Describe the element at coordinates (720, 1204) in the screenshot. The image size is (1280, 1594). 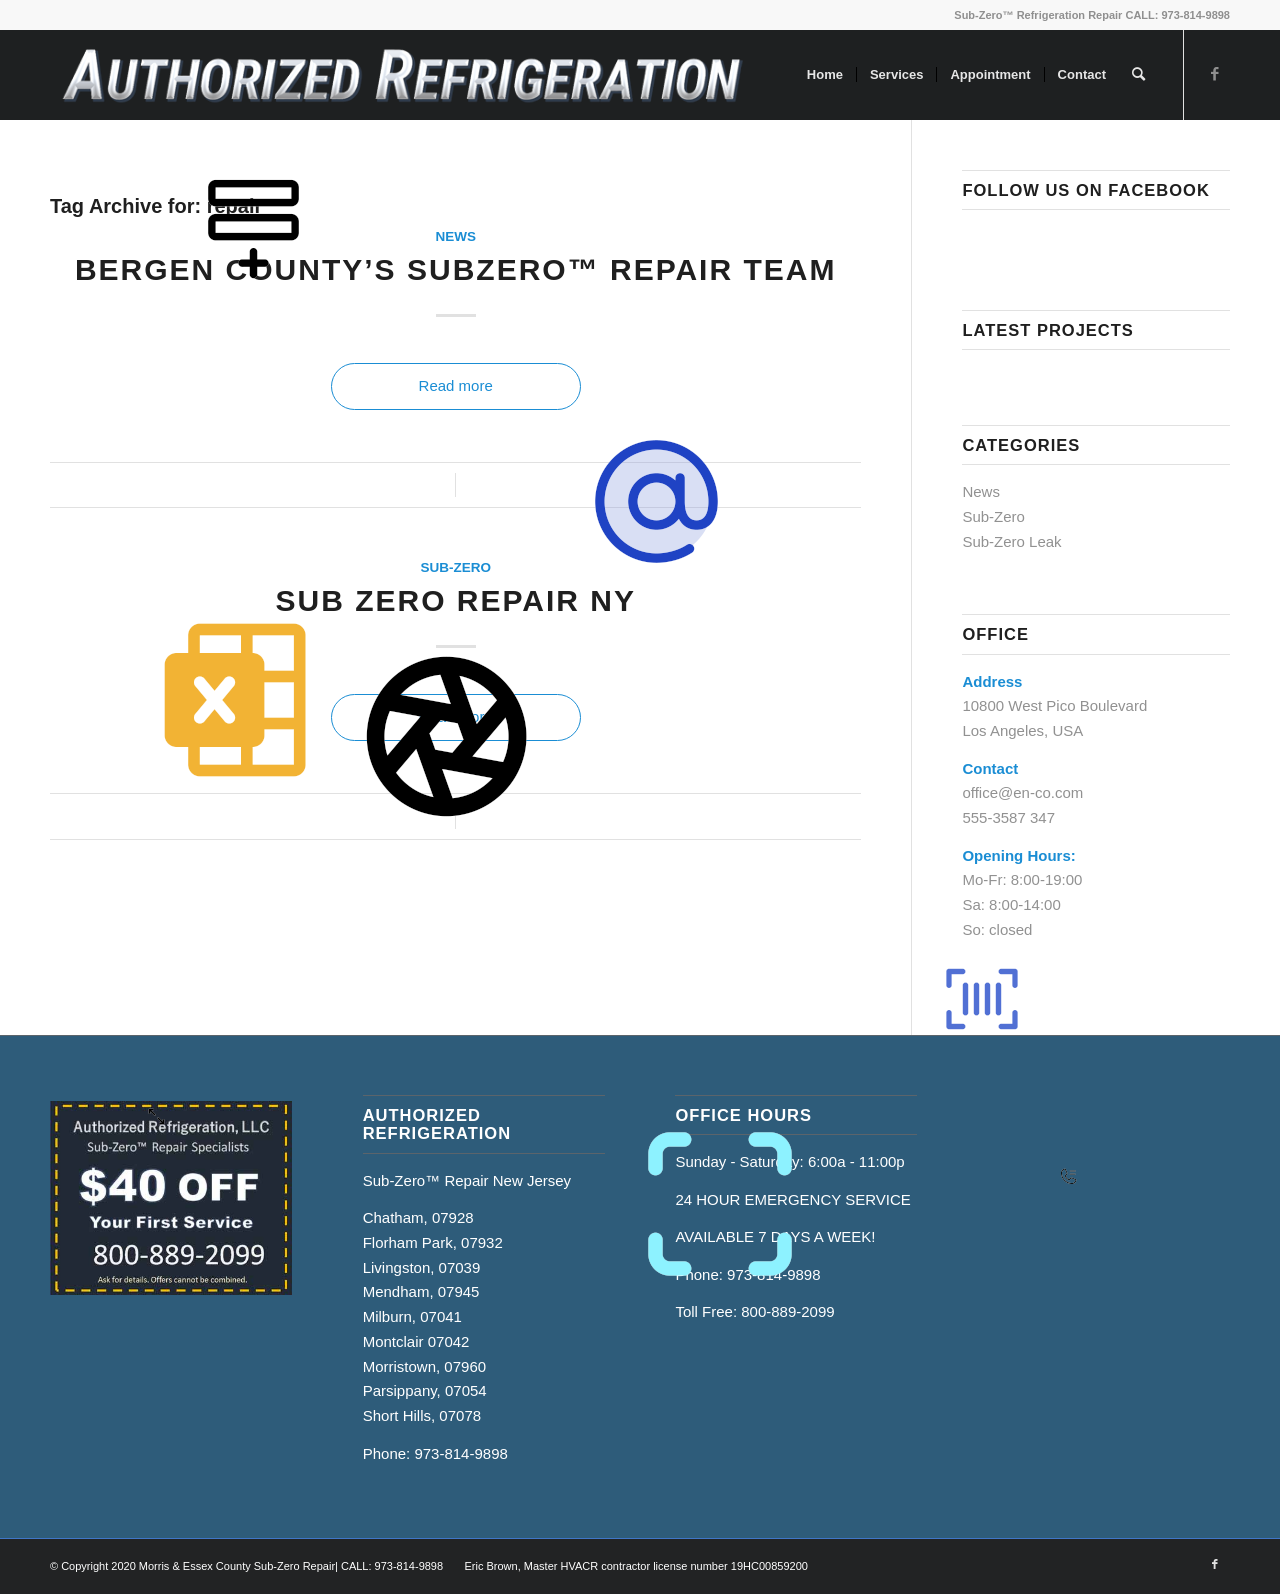
I see `scan a document or QR code` at that location.